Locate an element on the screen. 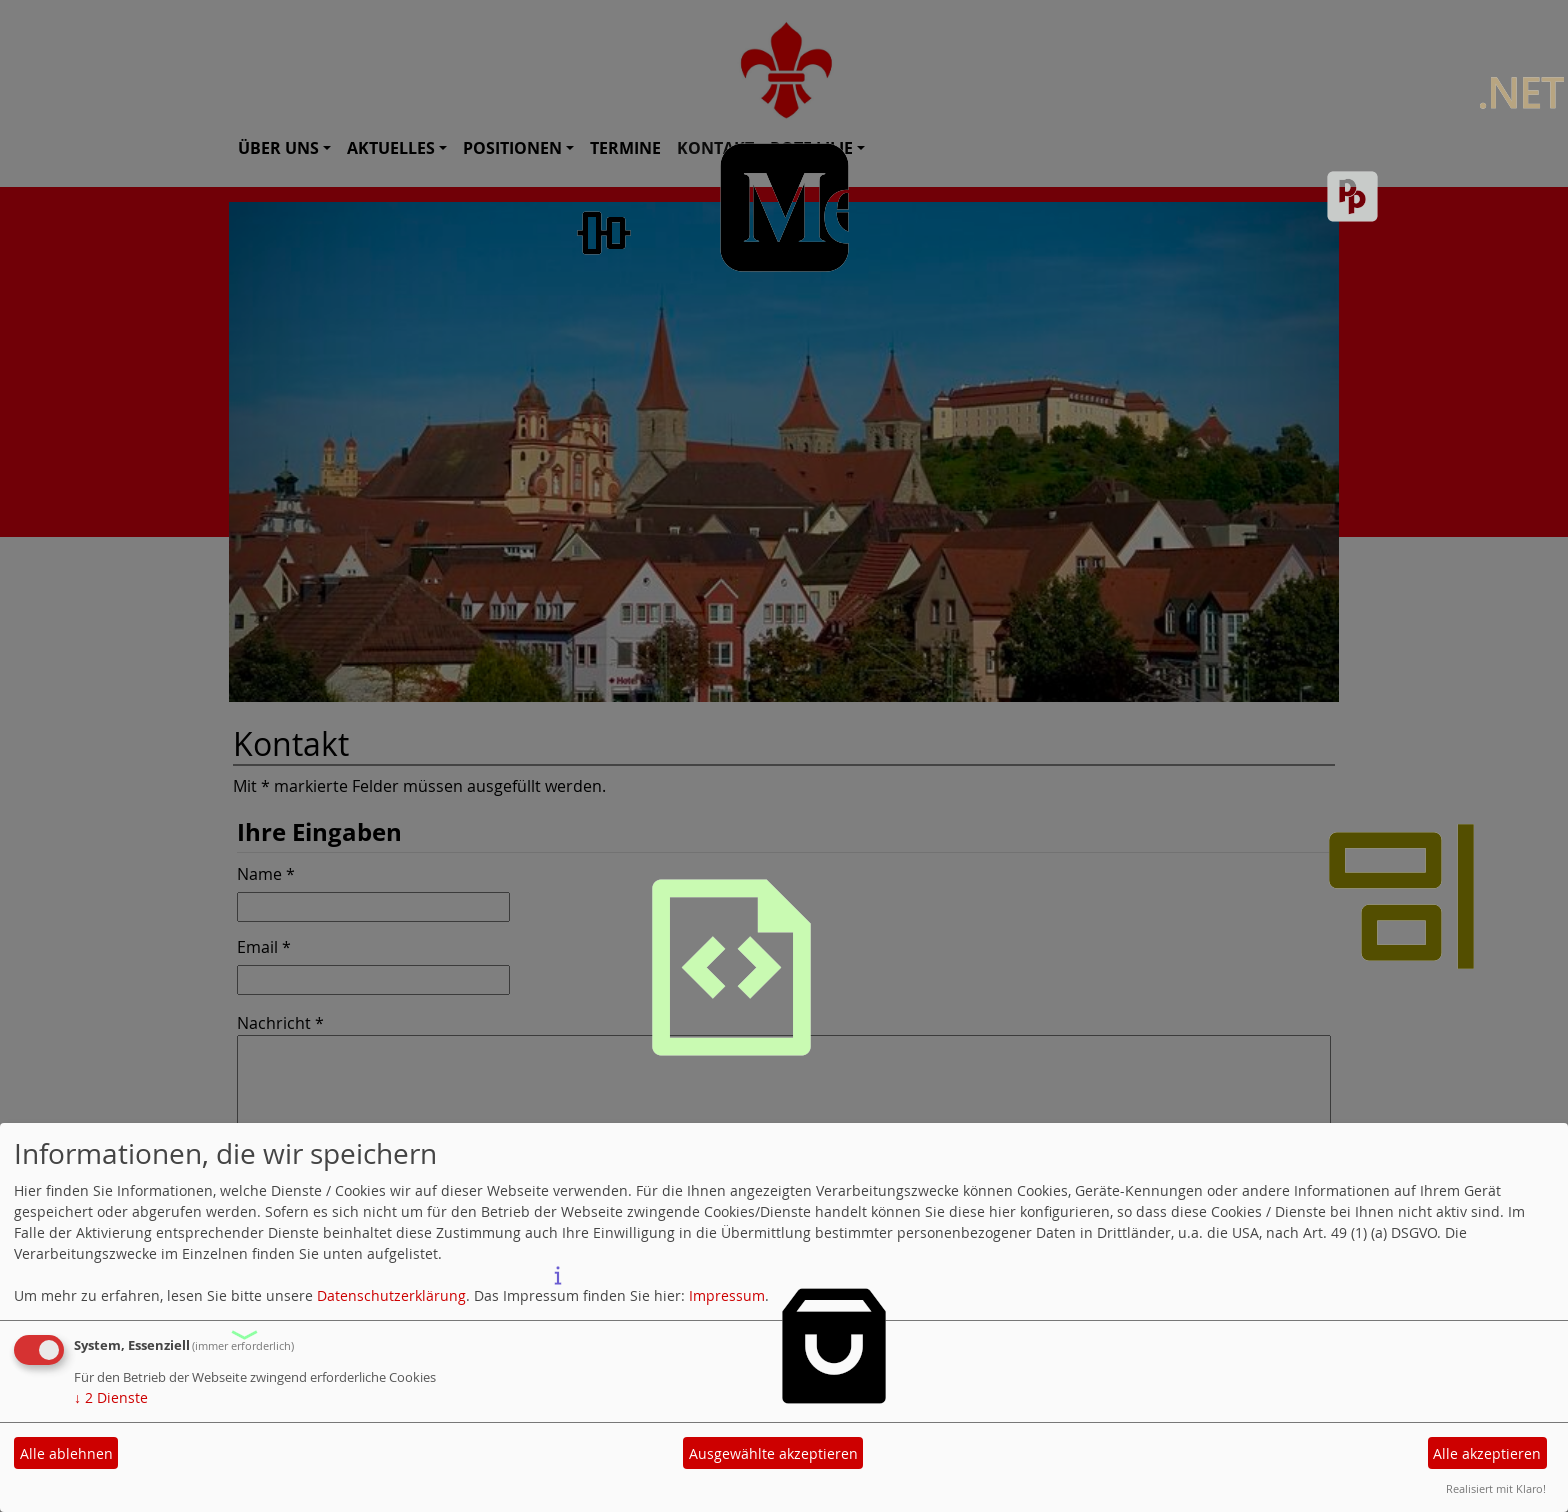 The height and width of the screenshot is (1512, 1568). open Medium app or website is located at coordinates (784, 207).